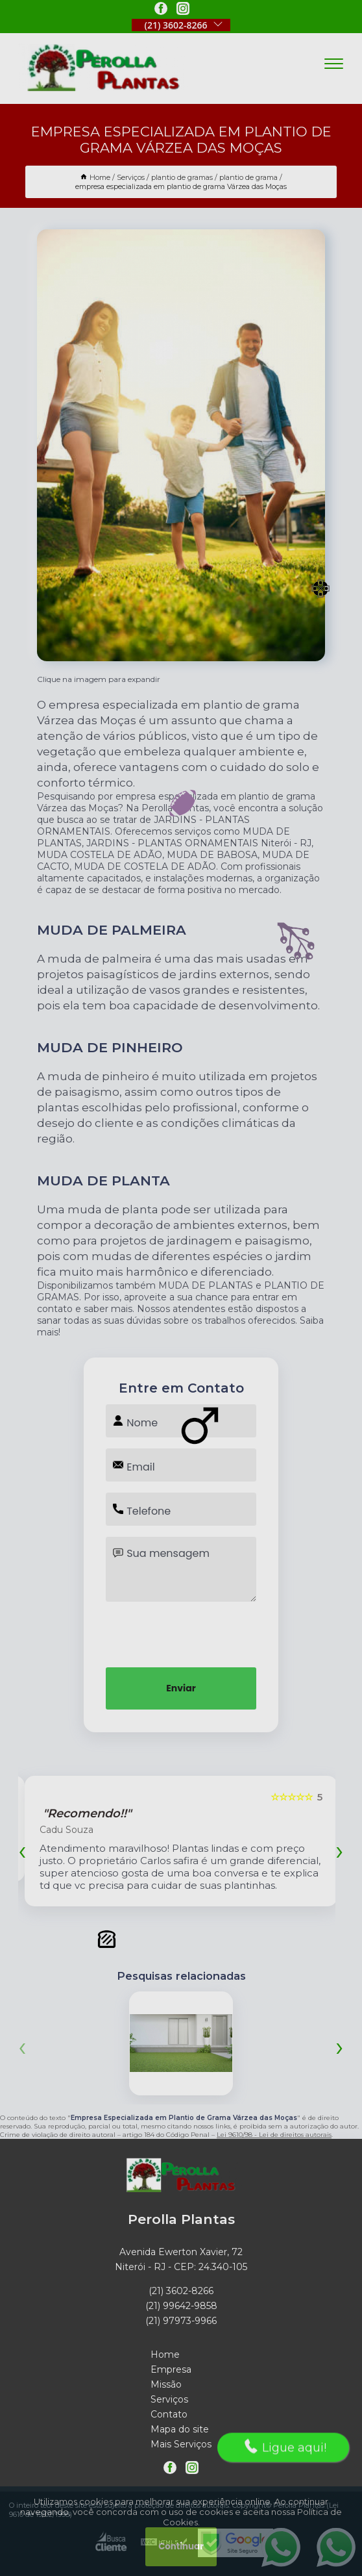 The image size is (362, 2576). I want to click on blackcurrant berry ingredient in a cooking or crafting game, so click(296, 941).